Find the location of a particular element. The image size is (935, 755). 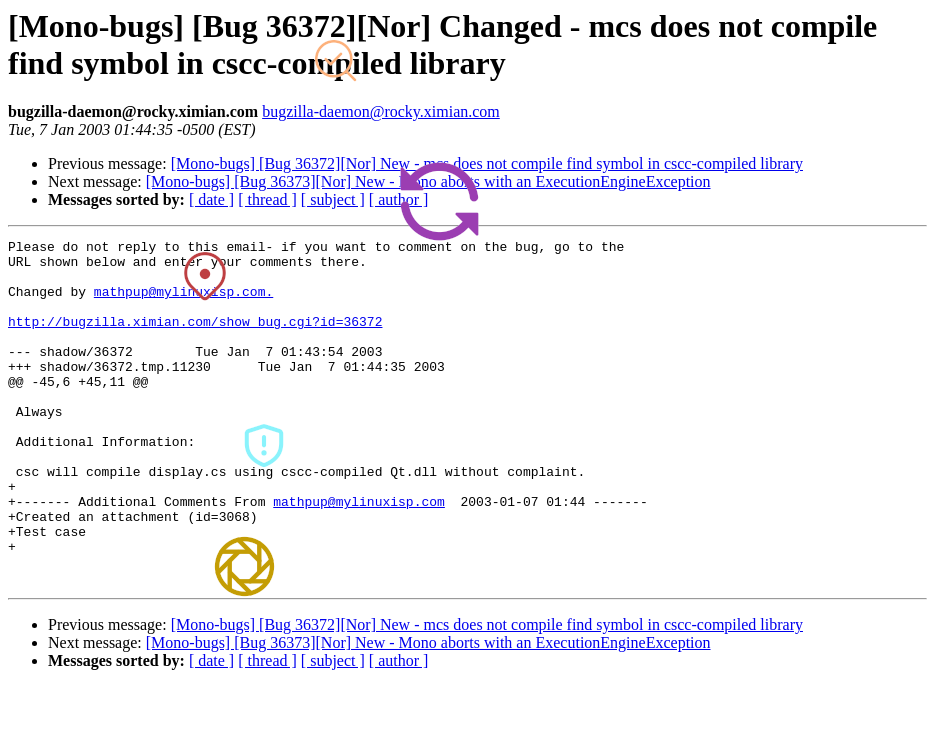

code scan completed successfully is located at coordinates (336, 61).